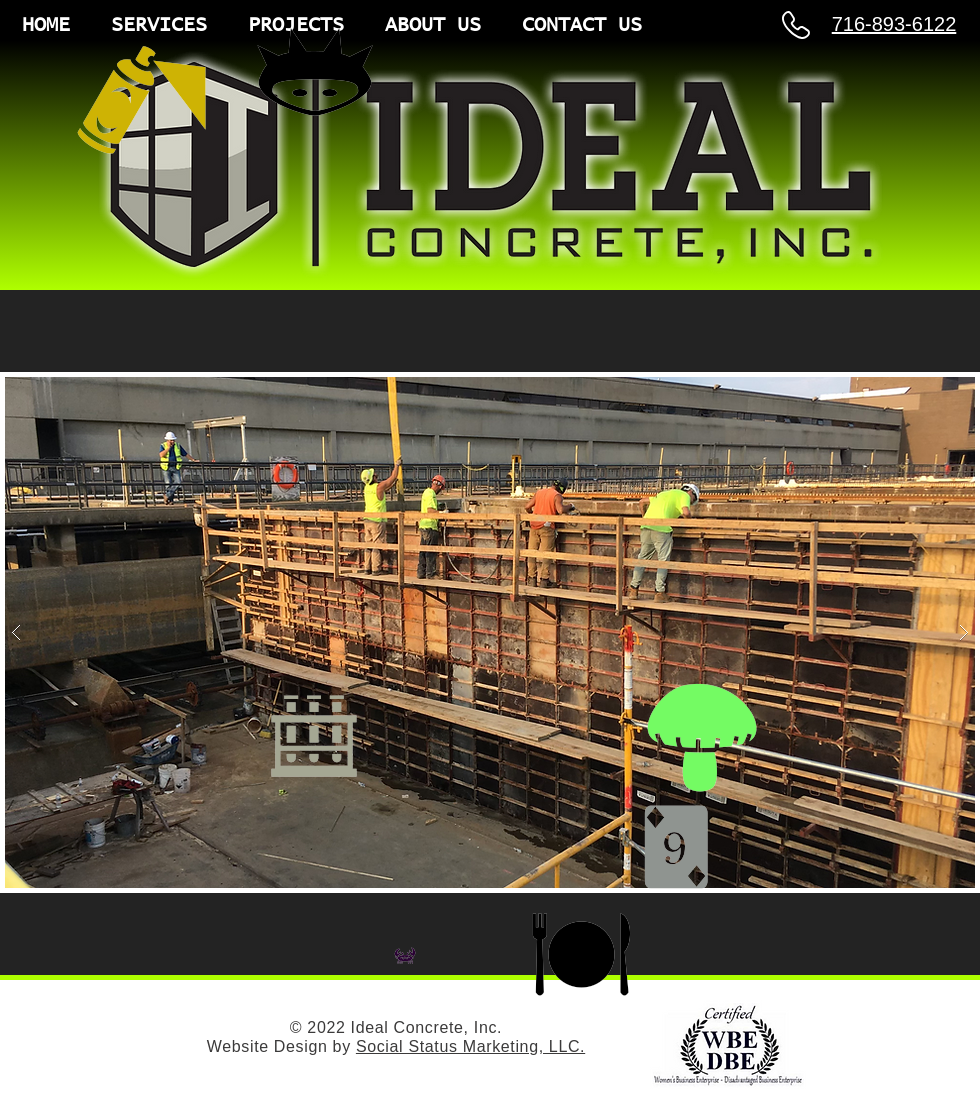 This screenshot has height=1111, width=980. I want to click on nine of diamonds playing card, so click(676, 847).